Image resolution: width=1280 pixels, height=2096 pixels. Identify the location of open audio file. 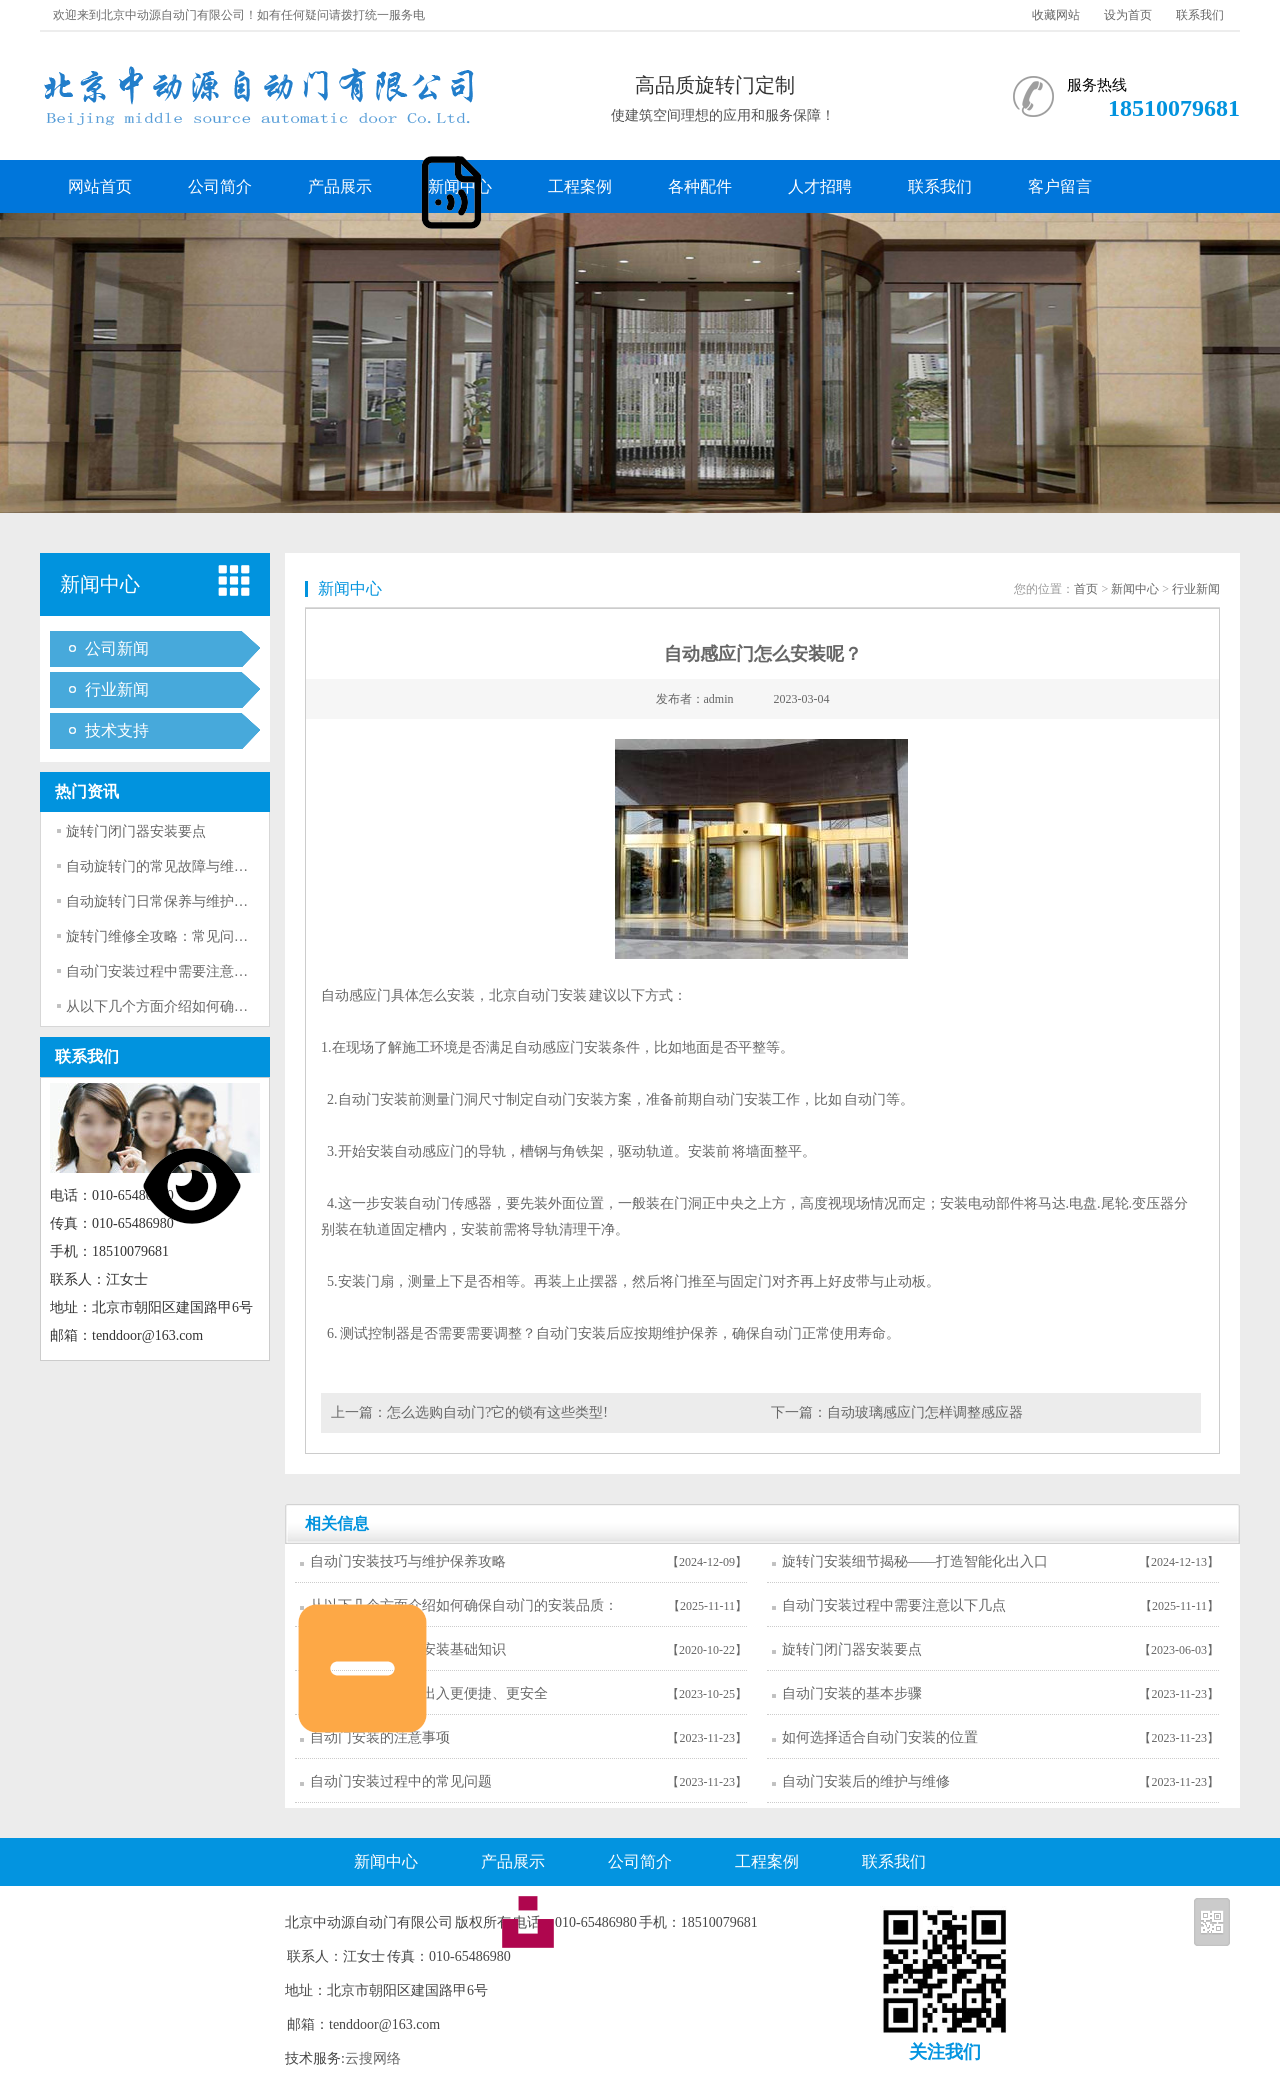
(451, 192).